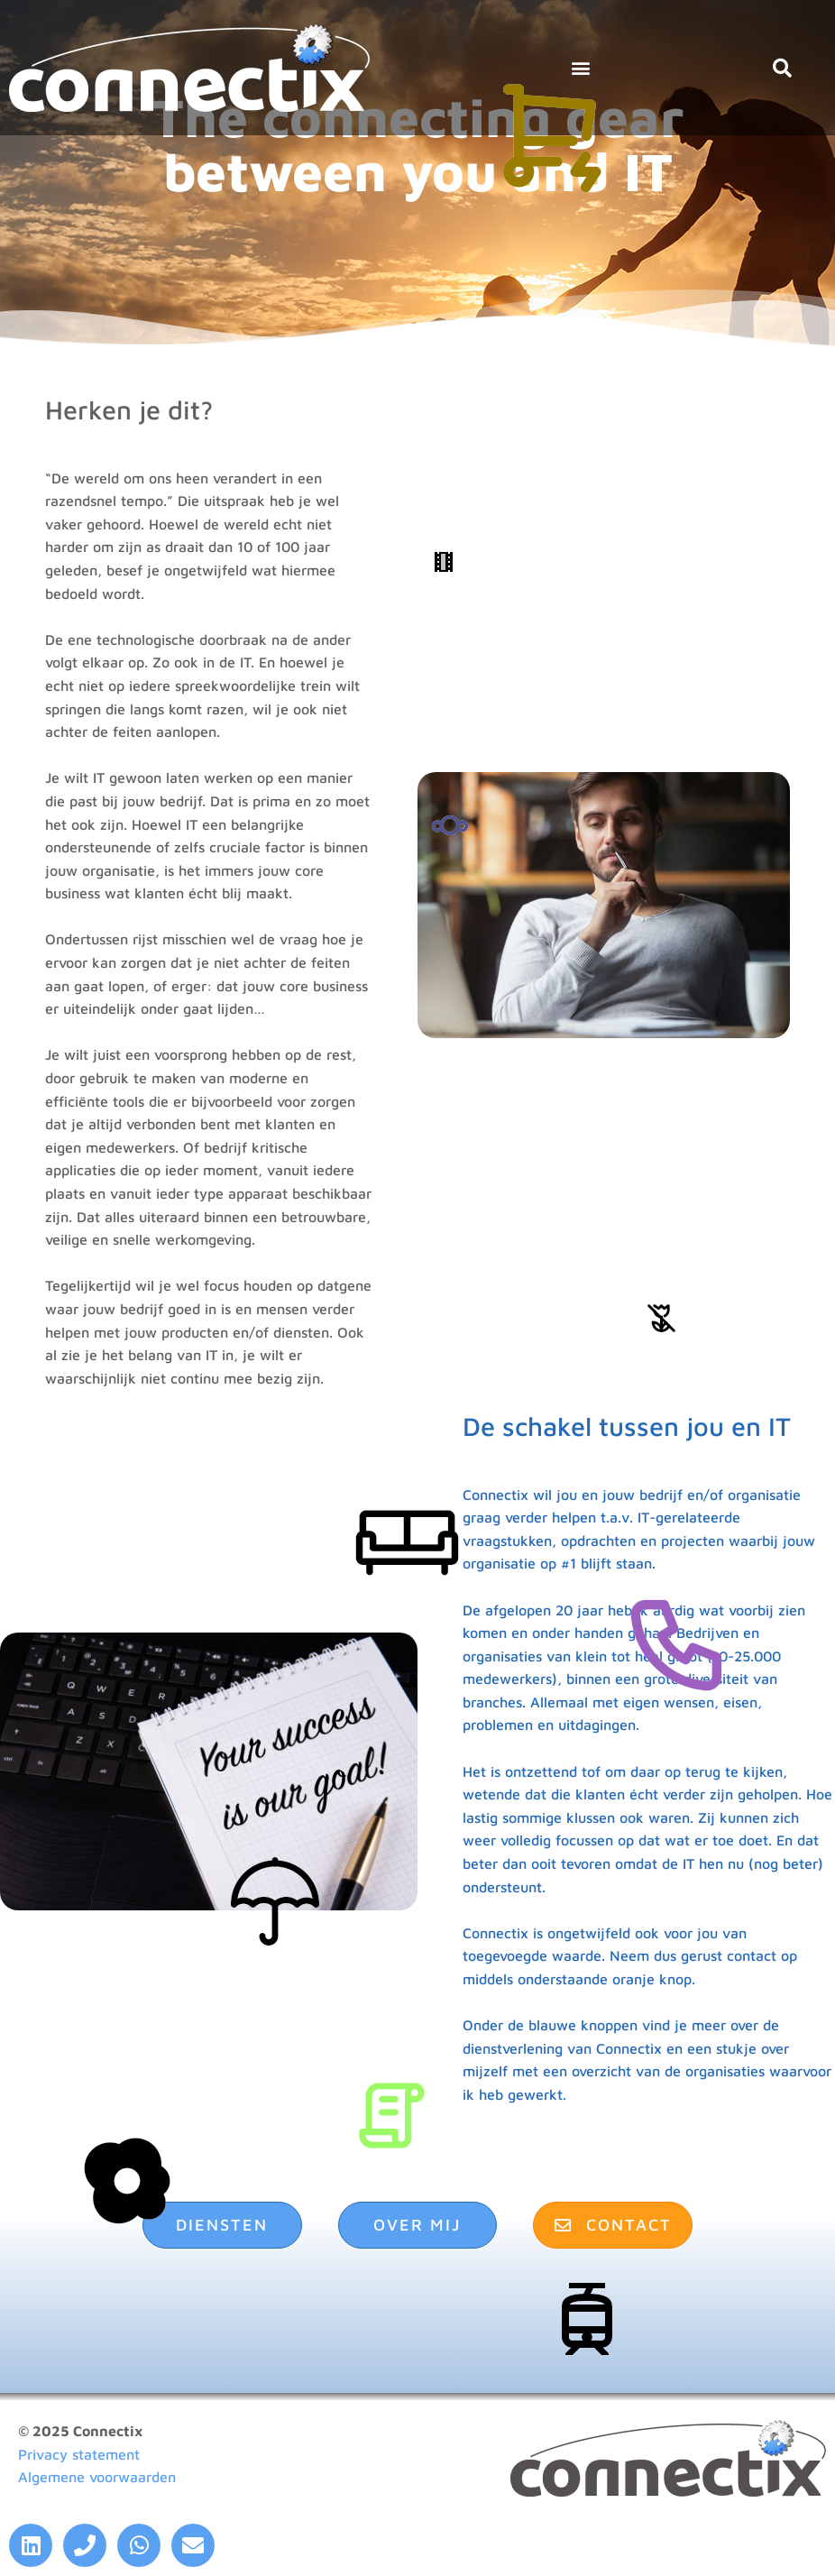 The height and width of the screenshot is (2576, 835). I want to click on access local movie theaters or showtimes, so click(444, 562).